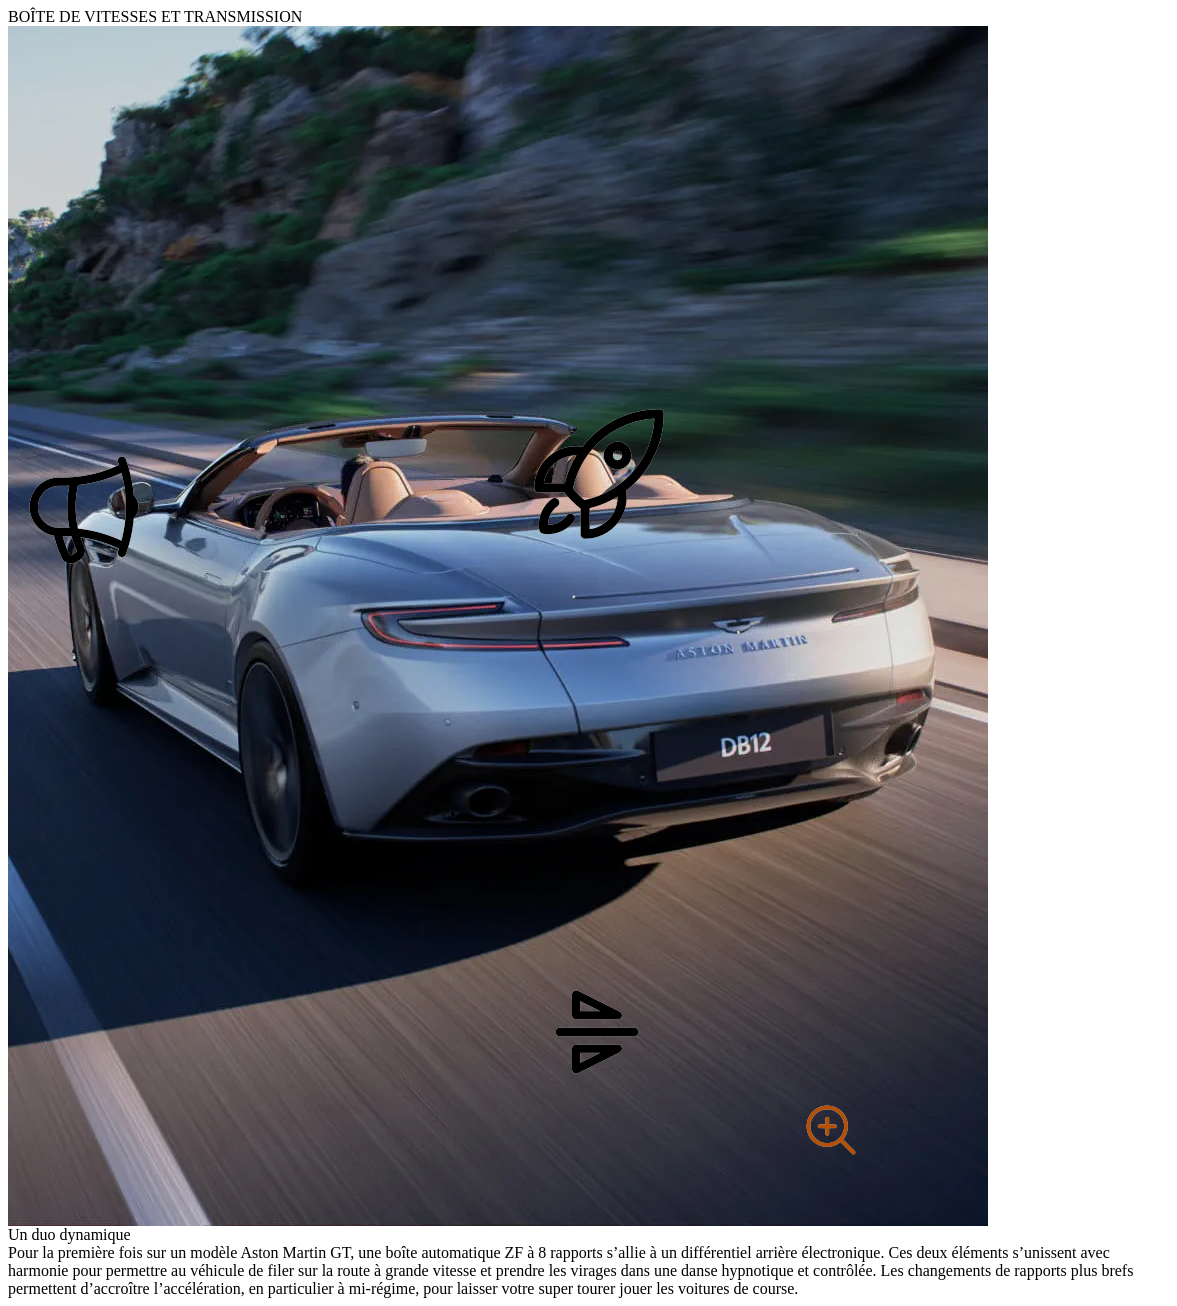  What do you see at coordinates (599, 474) in the screenshot?
I see `launch or deploy a project` at bounding box center [599, 474].